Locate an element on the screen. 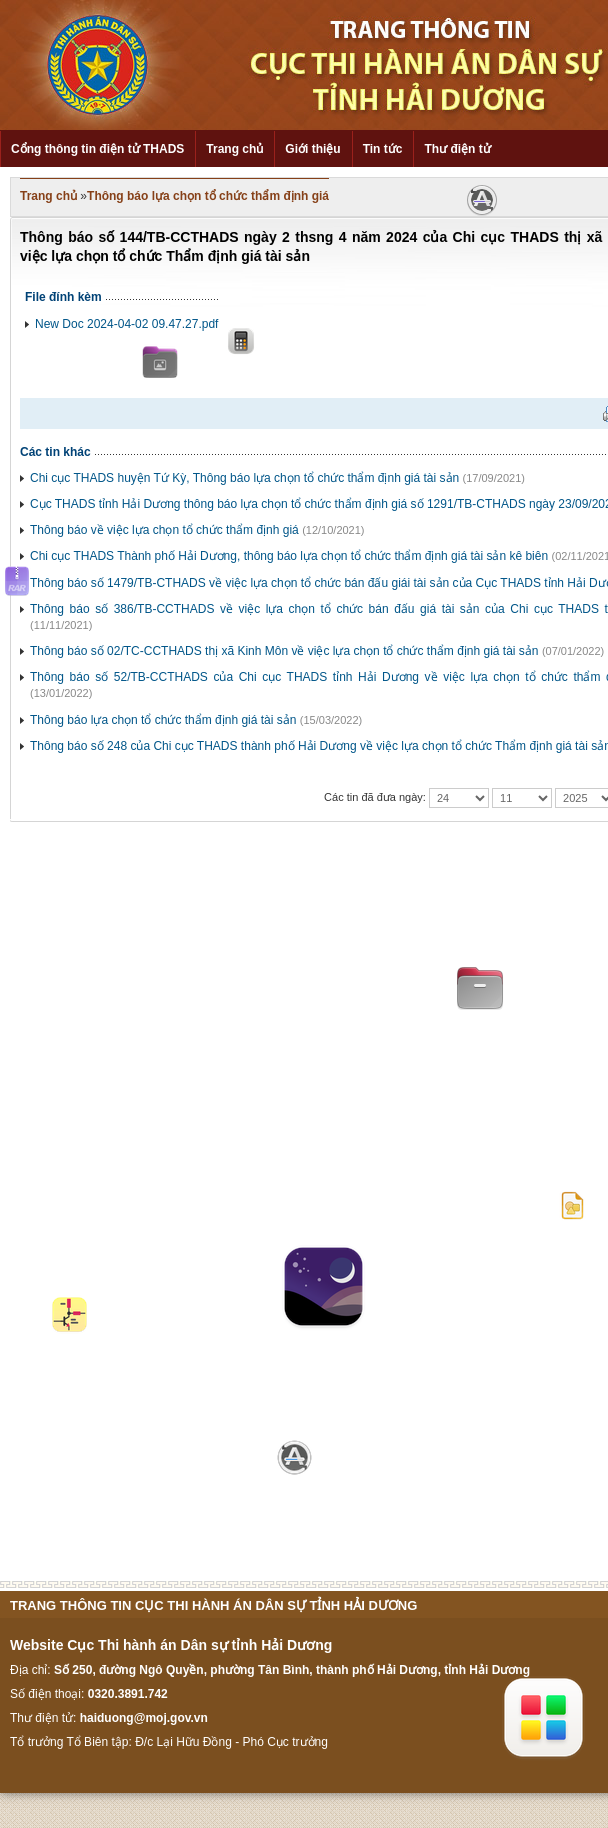 This screenshot has width=608, height=1828. open eeschema schematic editor is located at coordinates (69, 1314).